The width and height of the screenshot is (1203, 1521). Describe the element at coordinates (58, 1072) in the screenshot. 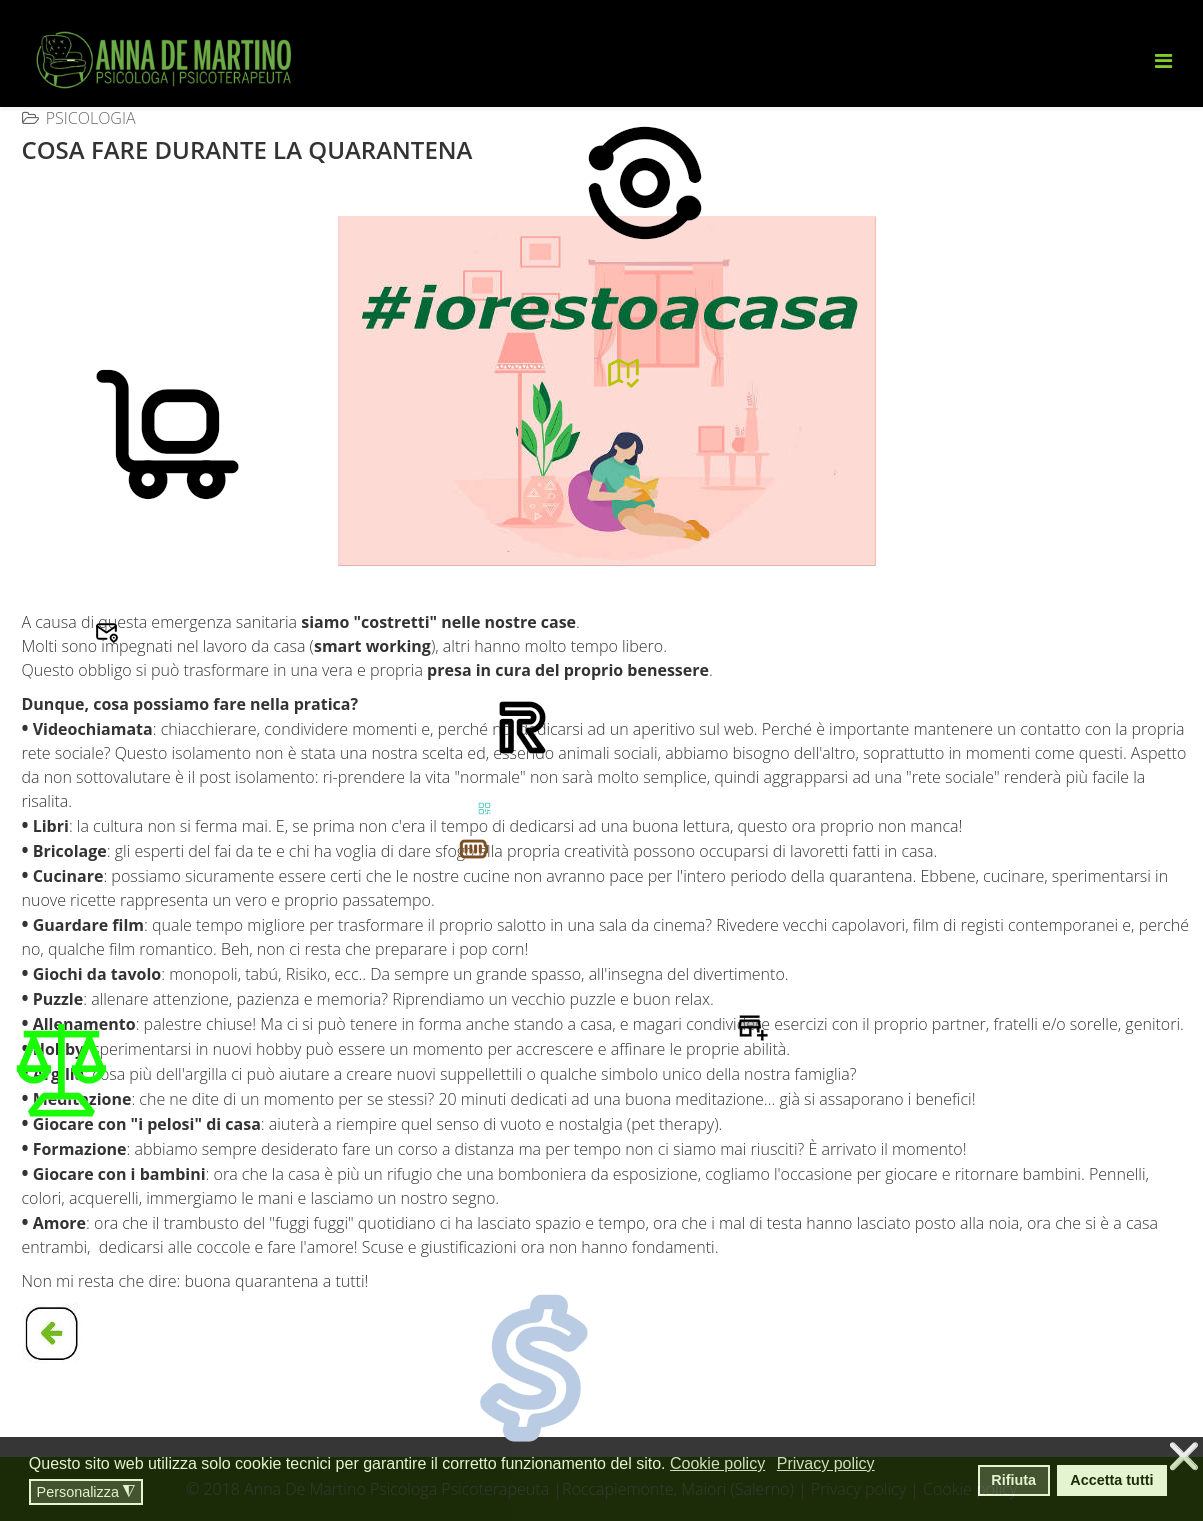

I see `view license or legal information` at that location.